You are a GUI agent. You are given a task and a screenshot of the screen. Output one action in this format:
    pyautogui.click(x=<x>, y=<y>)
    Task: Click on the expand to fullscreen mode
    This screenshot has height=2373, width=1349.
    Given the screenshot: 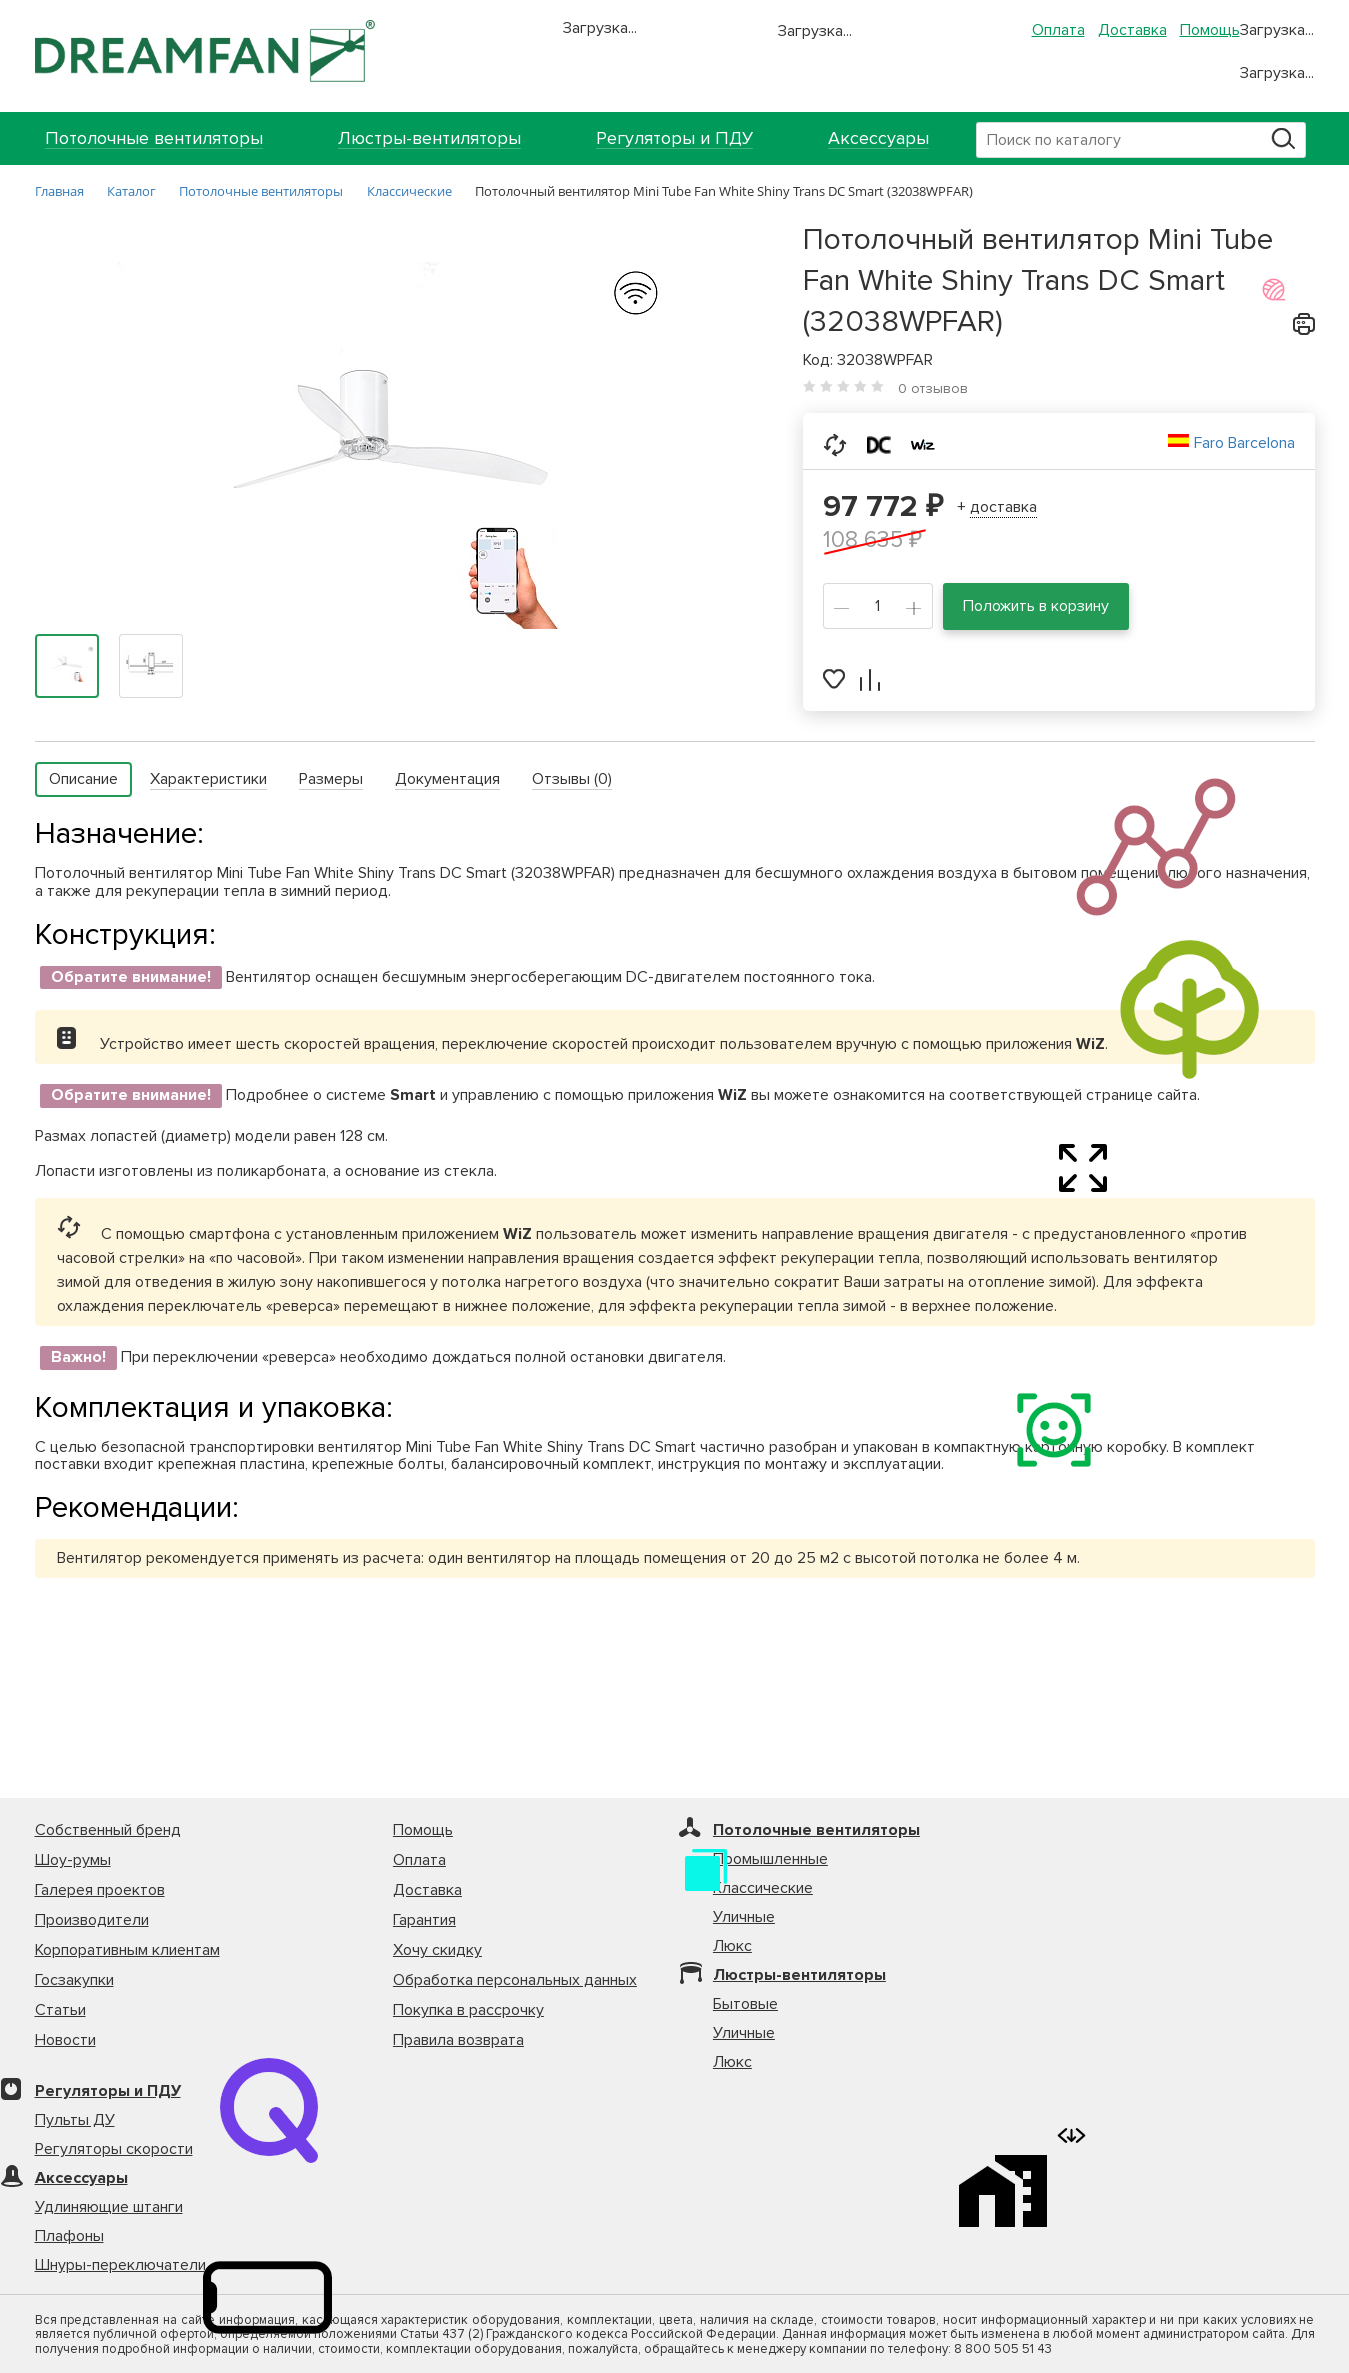 What is the action you would take?
    pyautogui.click(x=1083, y=1168)
    